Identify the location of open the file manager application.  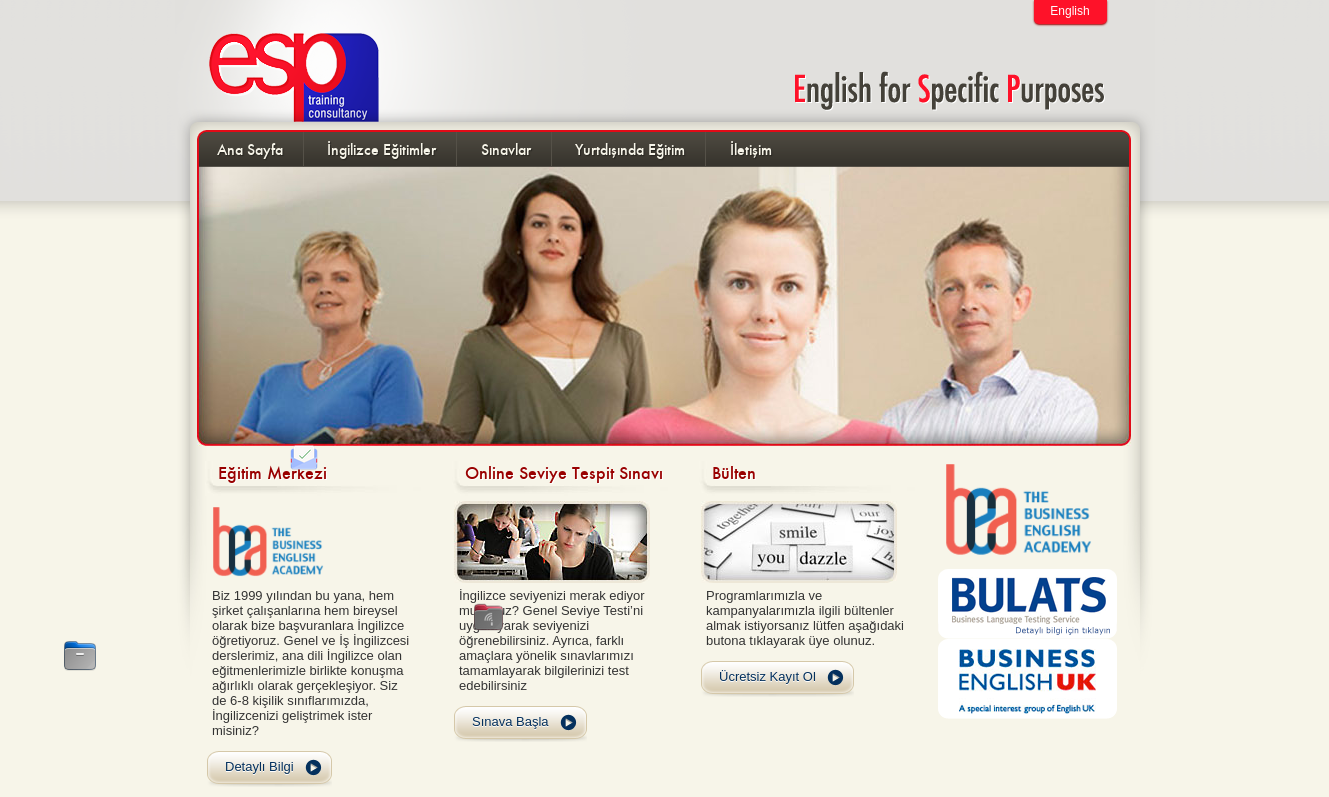
(80, 655).